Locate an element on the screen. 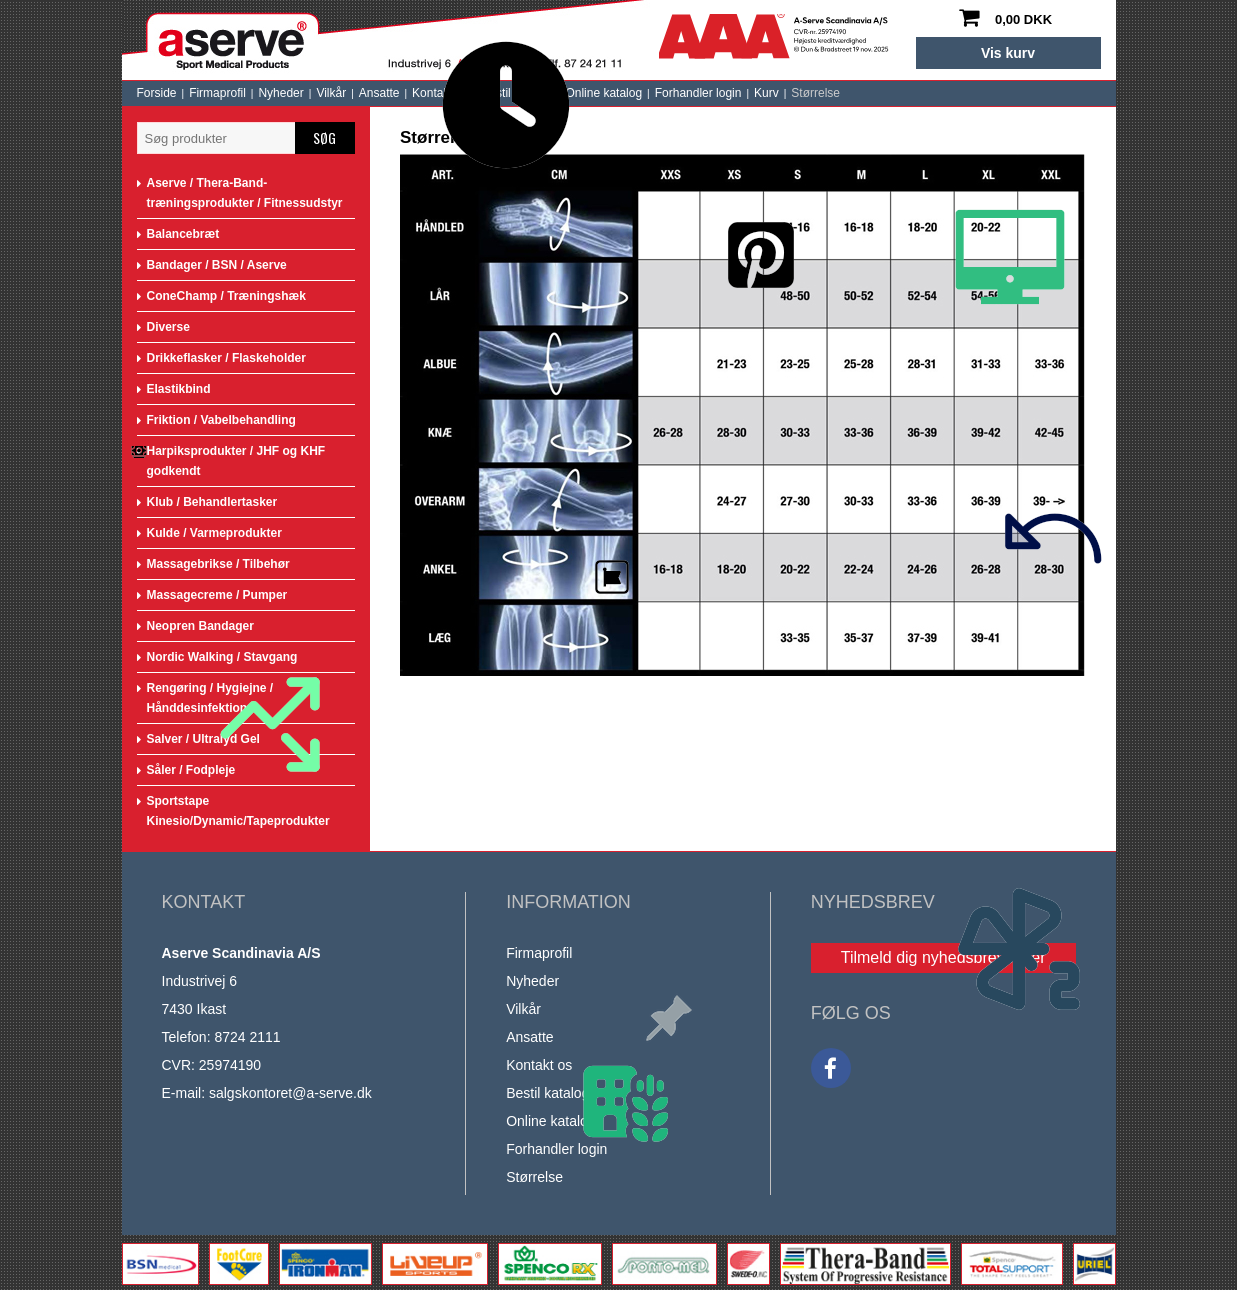 This screenshot has width=1237, height=1293. view time or clock settings is located at coordinates (506, 105).